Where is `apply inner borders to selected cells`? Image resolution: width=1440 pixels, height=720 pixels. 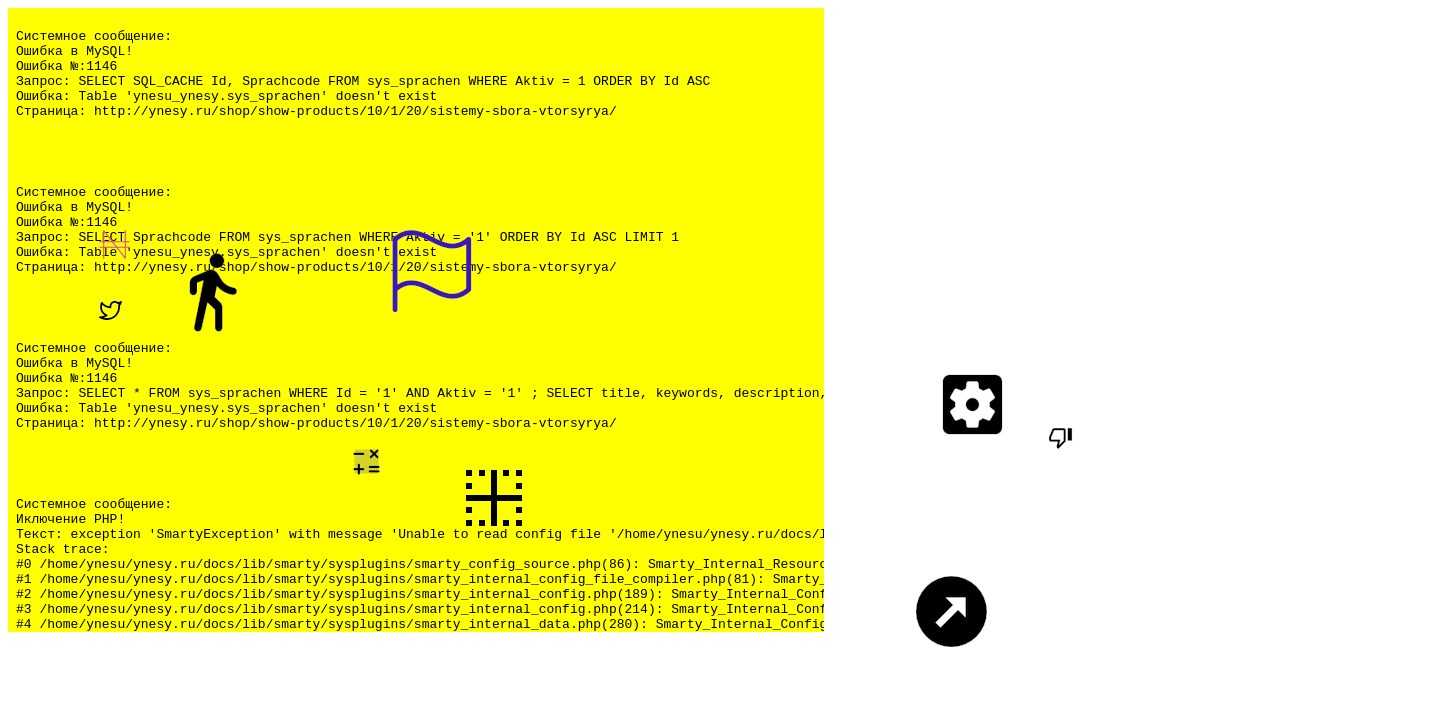 apply inner borders to selected cells is located at coordinates (494, 498).